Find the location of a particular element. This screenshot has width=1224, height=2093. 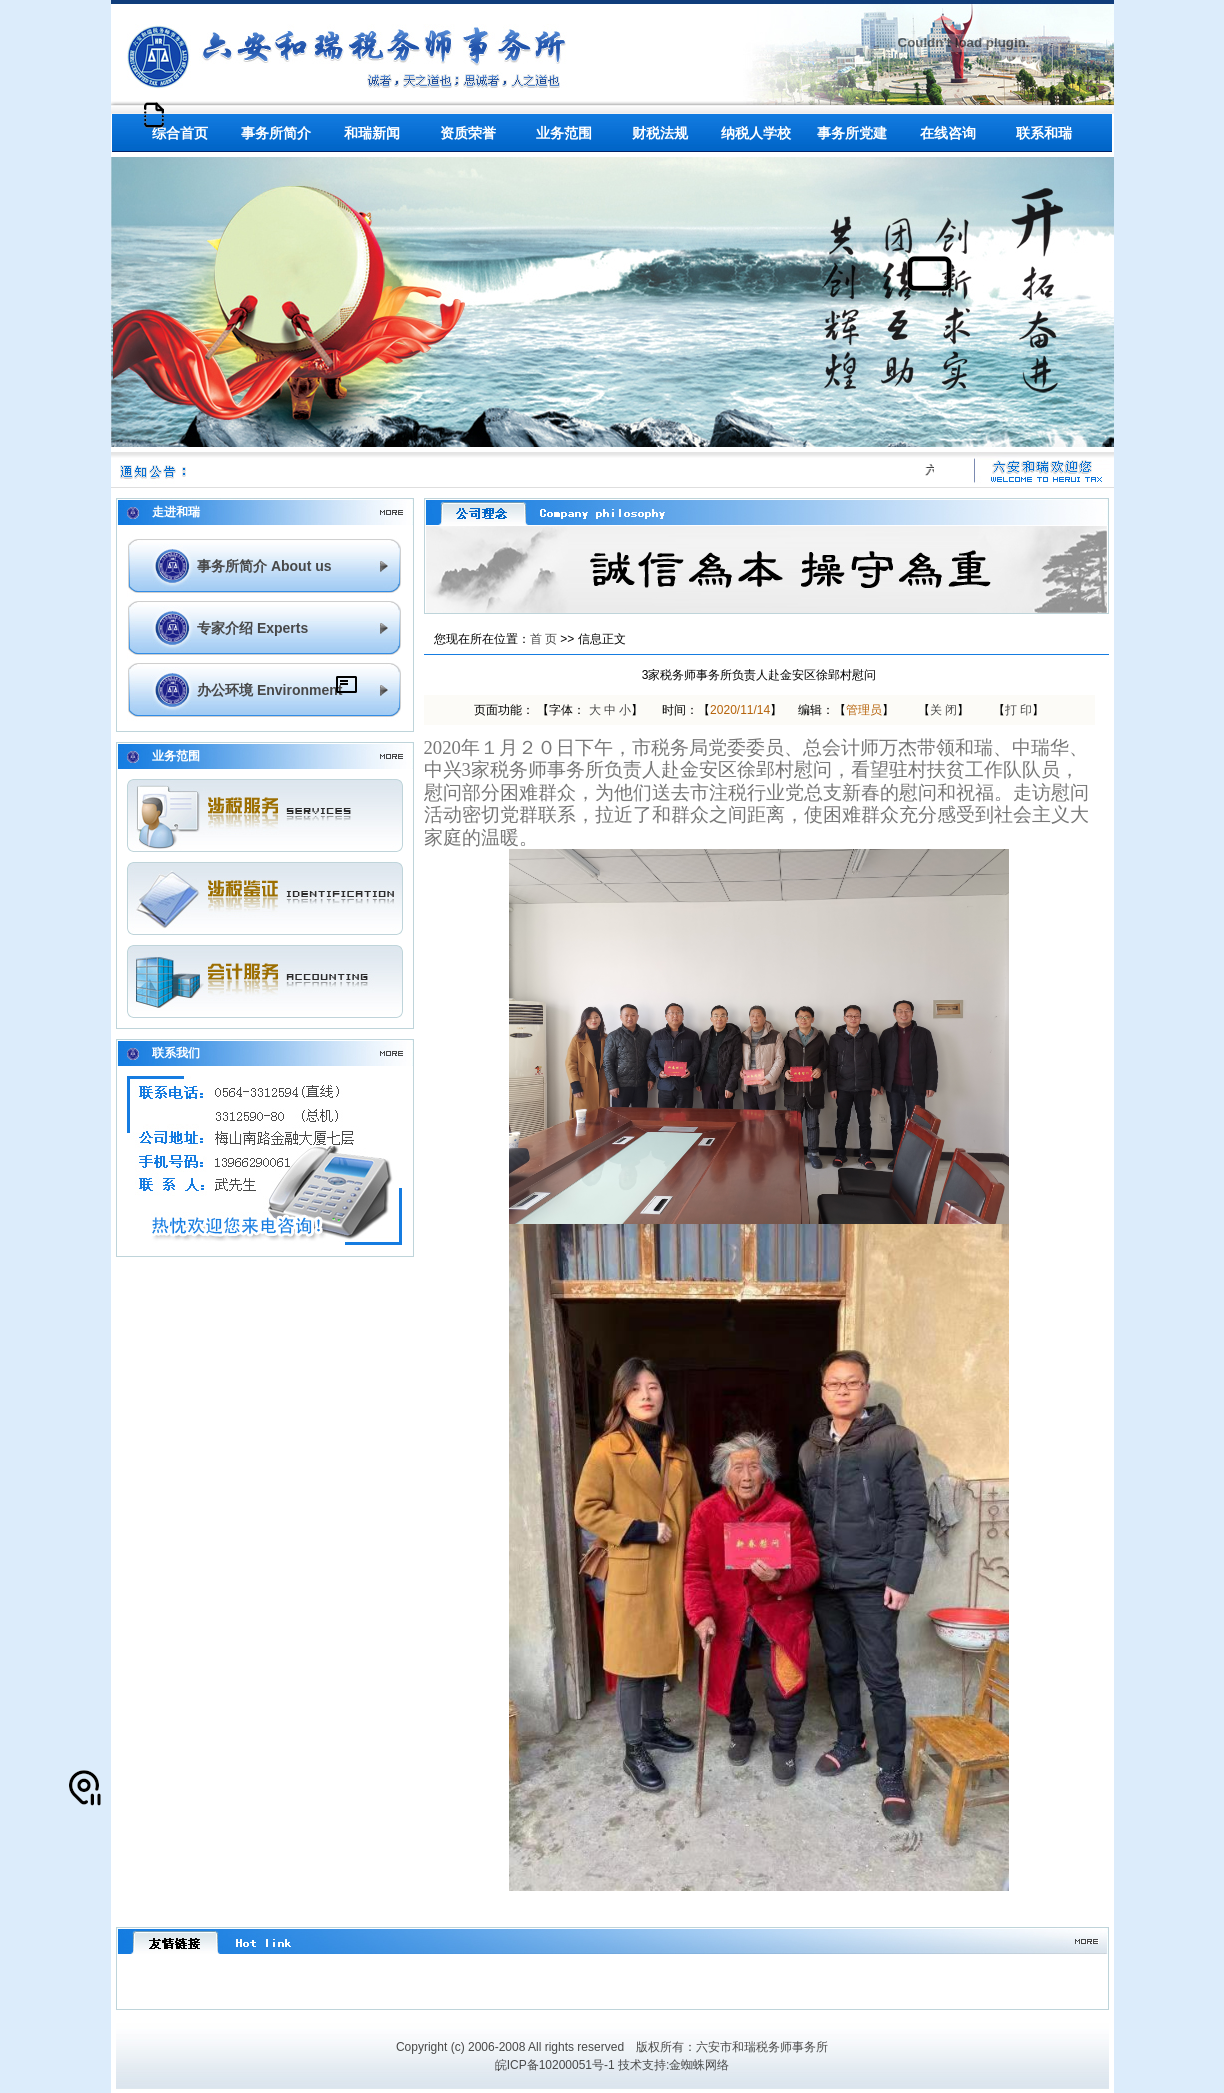

crop image to 7:5 aspect ratio is located at coordinates (929, 273).